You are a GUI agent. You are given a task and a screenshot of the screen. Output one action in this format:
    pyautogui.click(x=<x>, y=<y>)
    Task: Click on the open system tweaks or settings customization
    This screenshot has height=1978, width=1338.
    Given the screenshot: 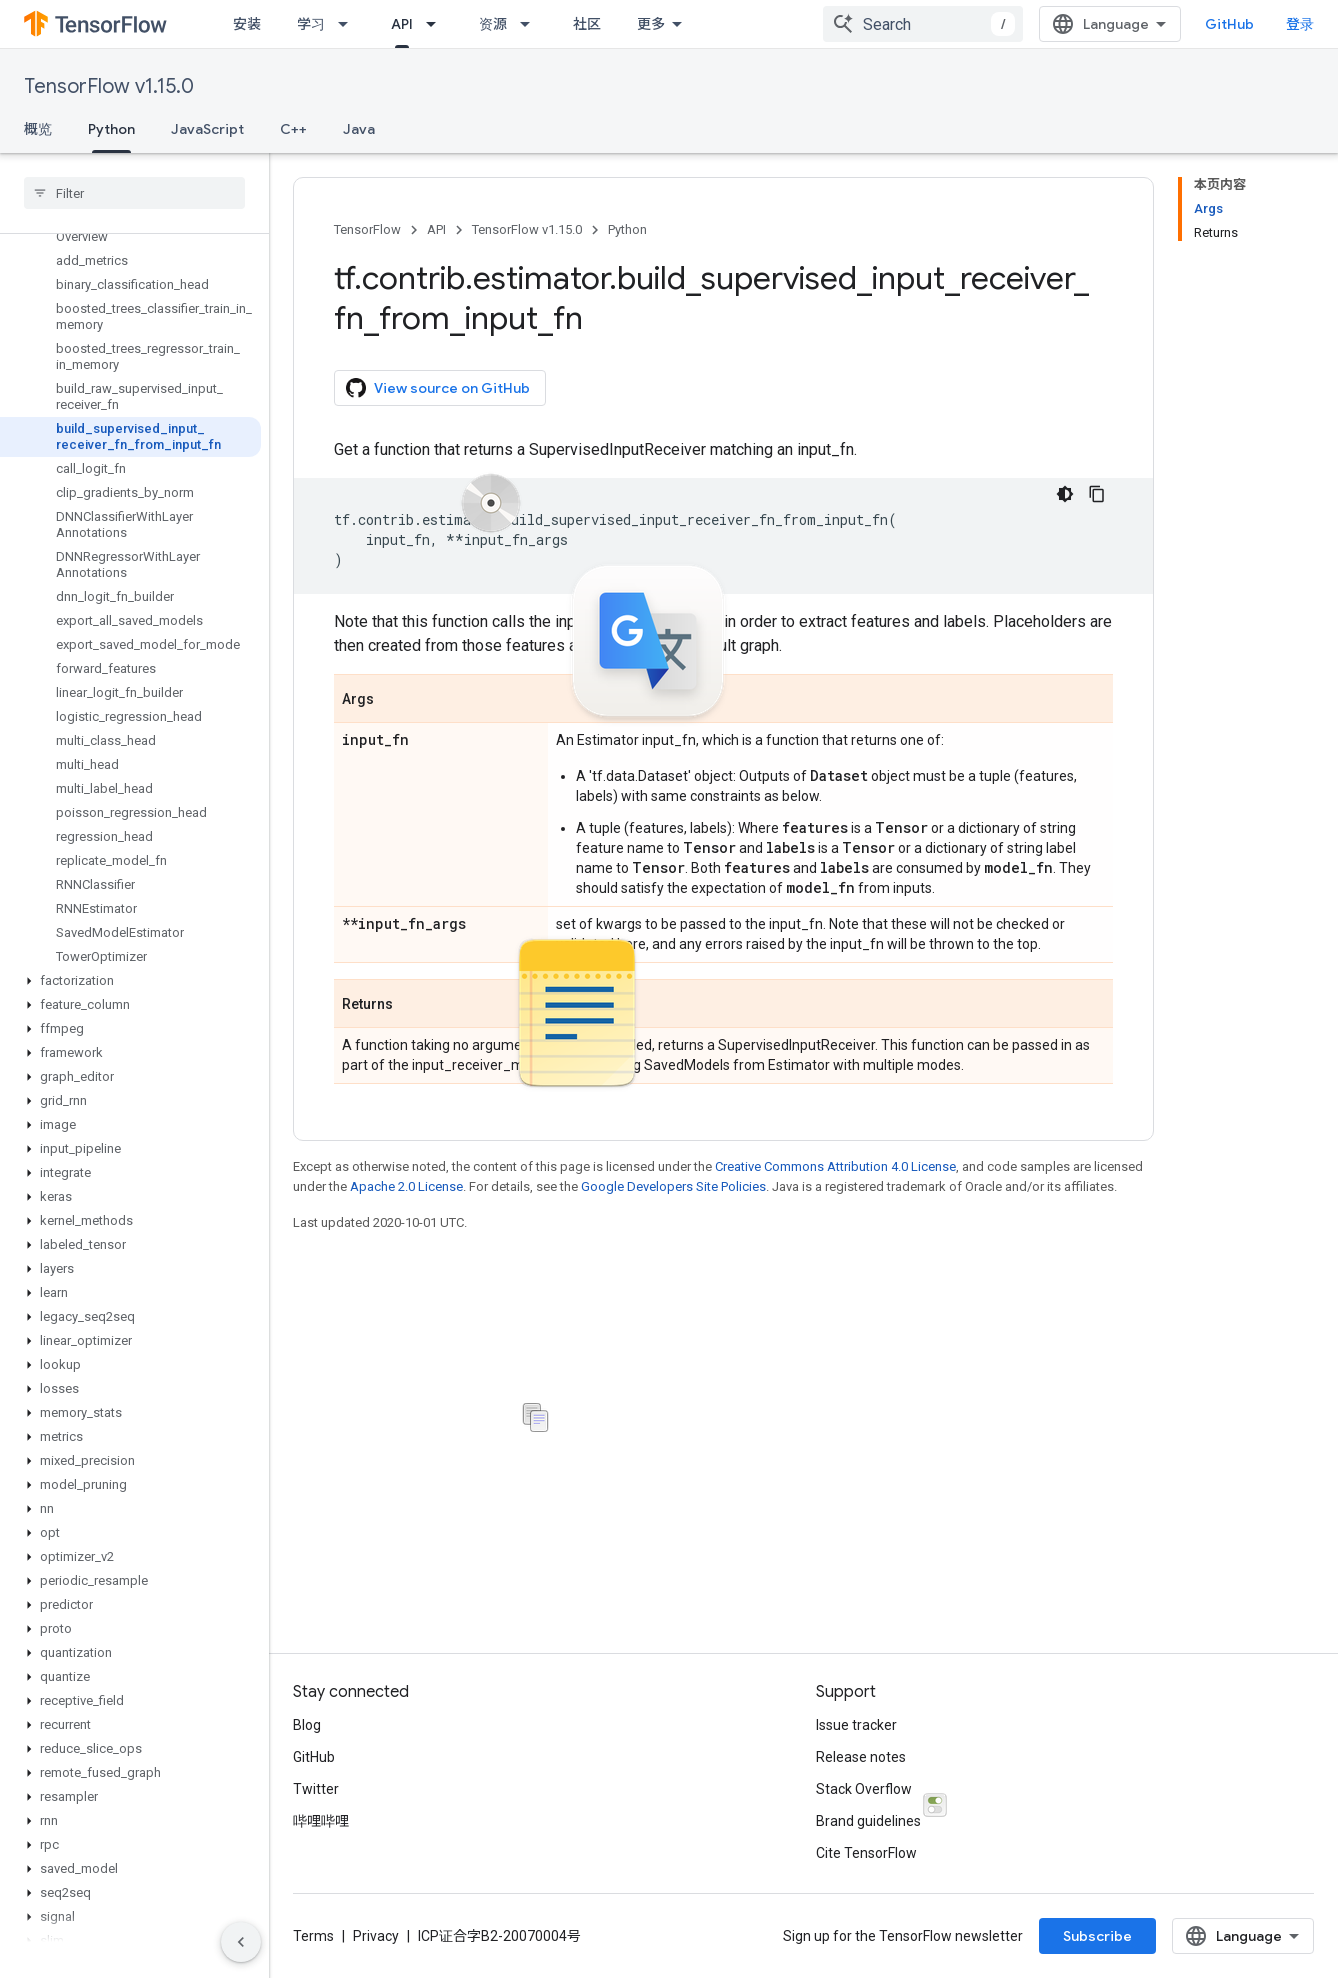 What is the action you would take?
    pyautogui.click(x=935, y=1805)
    